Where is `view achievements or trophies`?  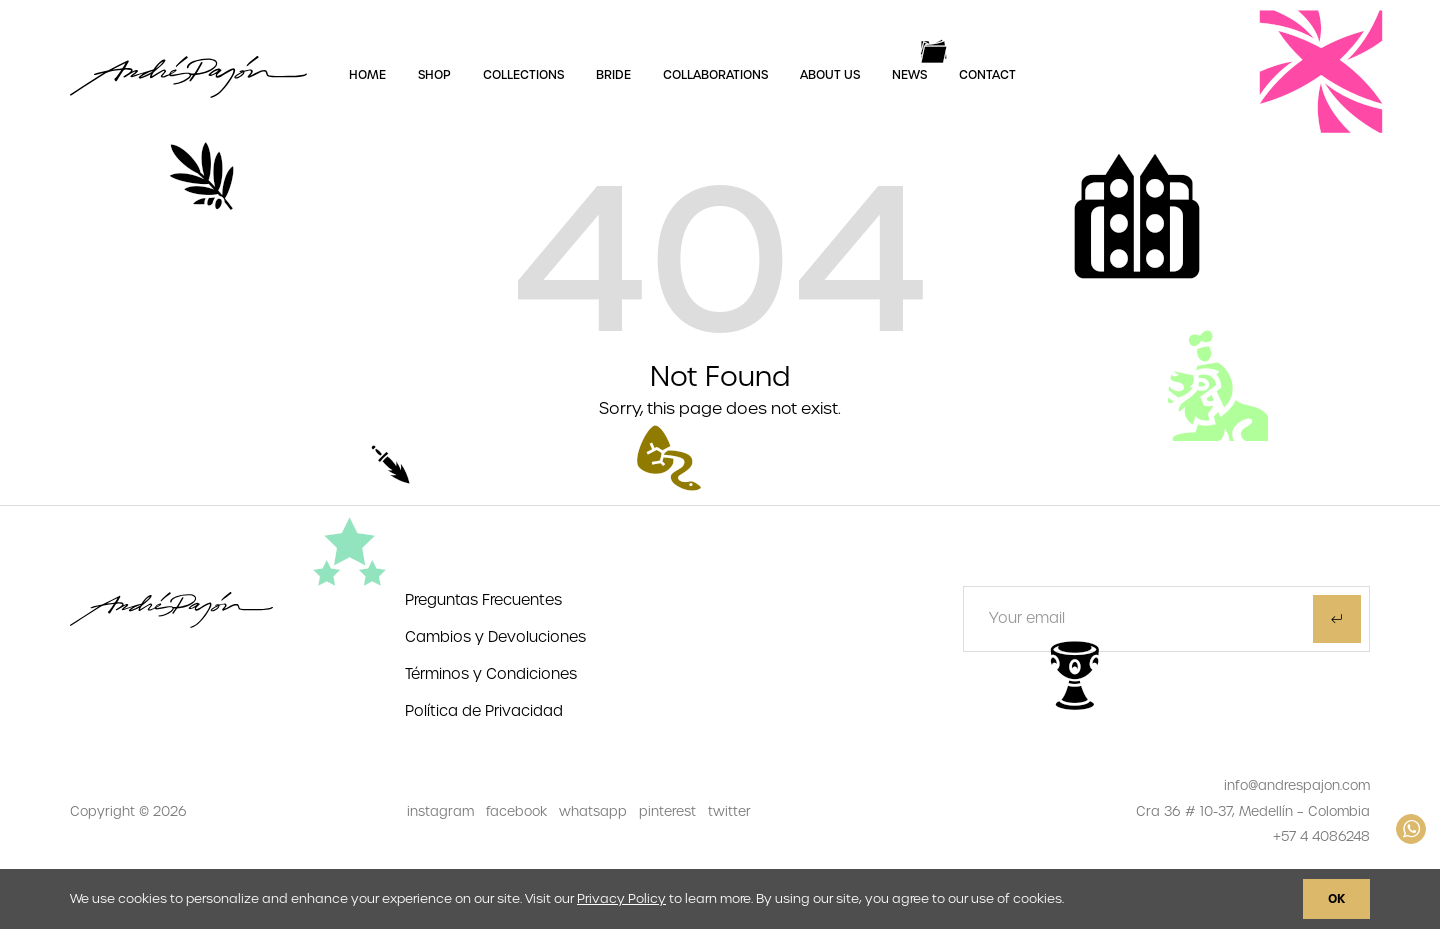 view achievements or trophies is located at coordinates (1074, 676).